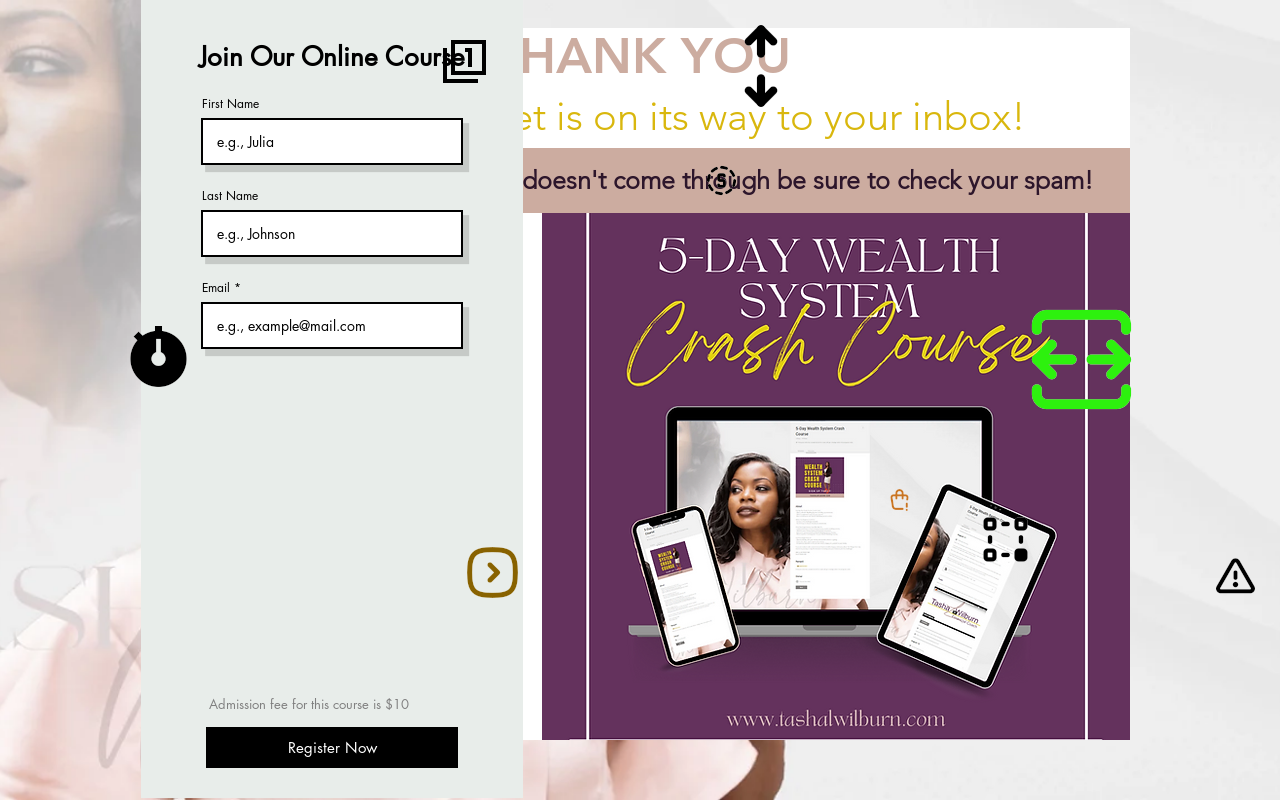  I want to click on shopping bag requires attention or action, so click(899, 499).